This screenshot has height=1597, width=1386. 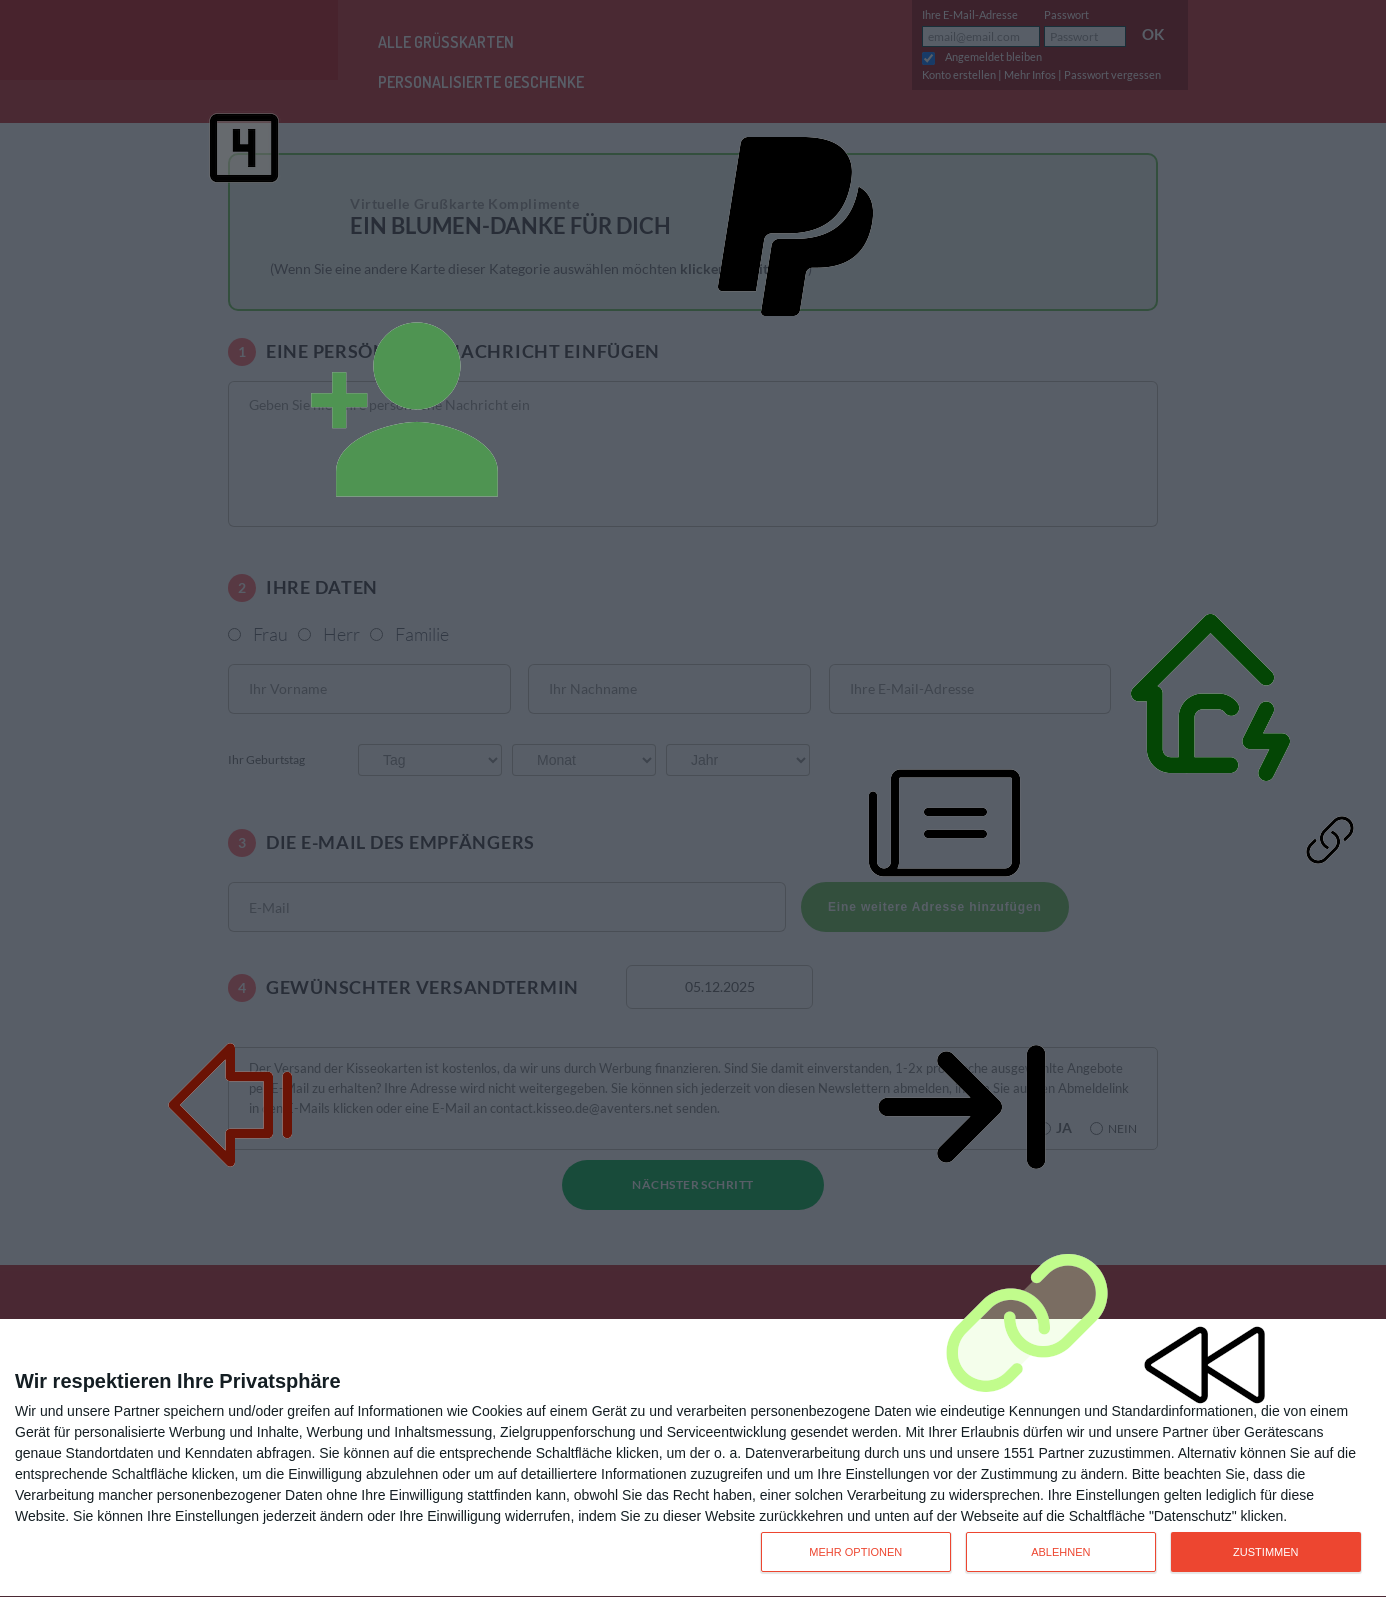 I want to click on select image filter or effect number 4, so click(x=244, y=148).